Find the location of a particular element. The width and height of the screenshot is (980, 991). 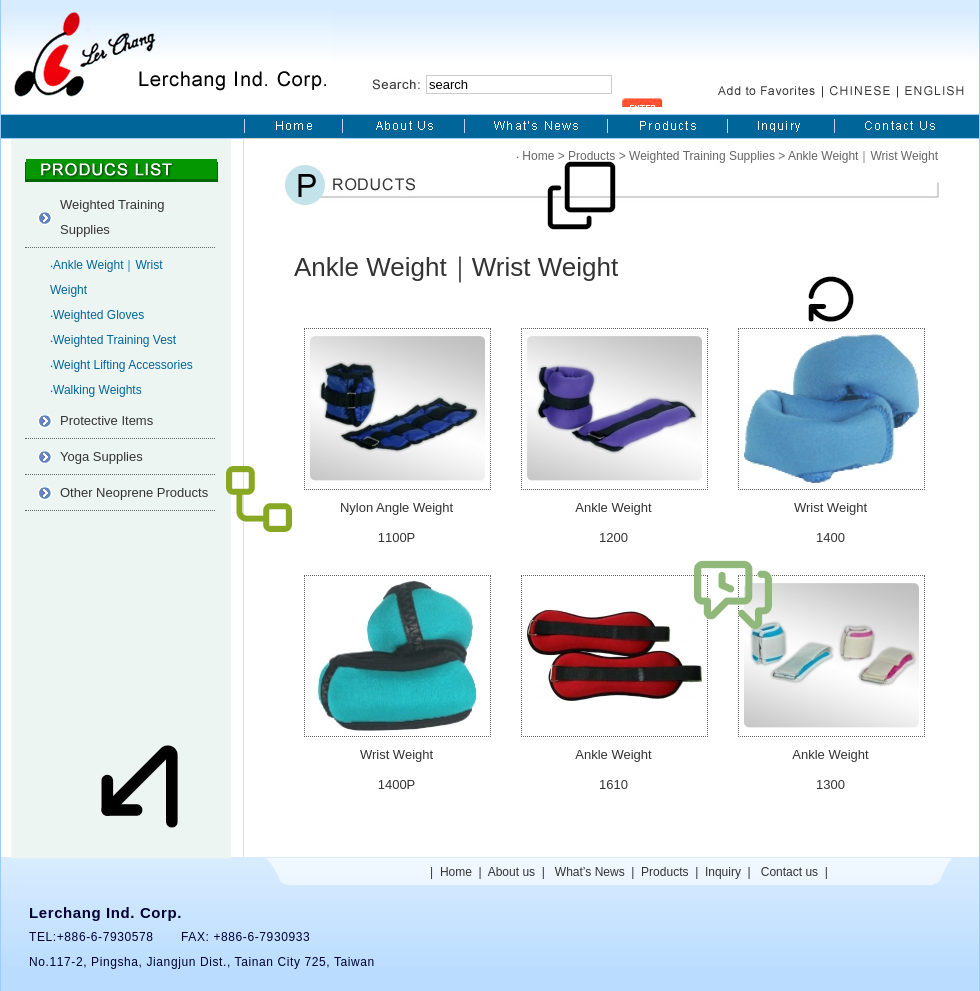

copy to clipboard is located at coordinates (581, 195).